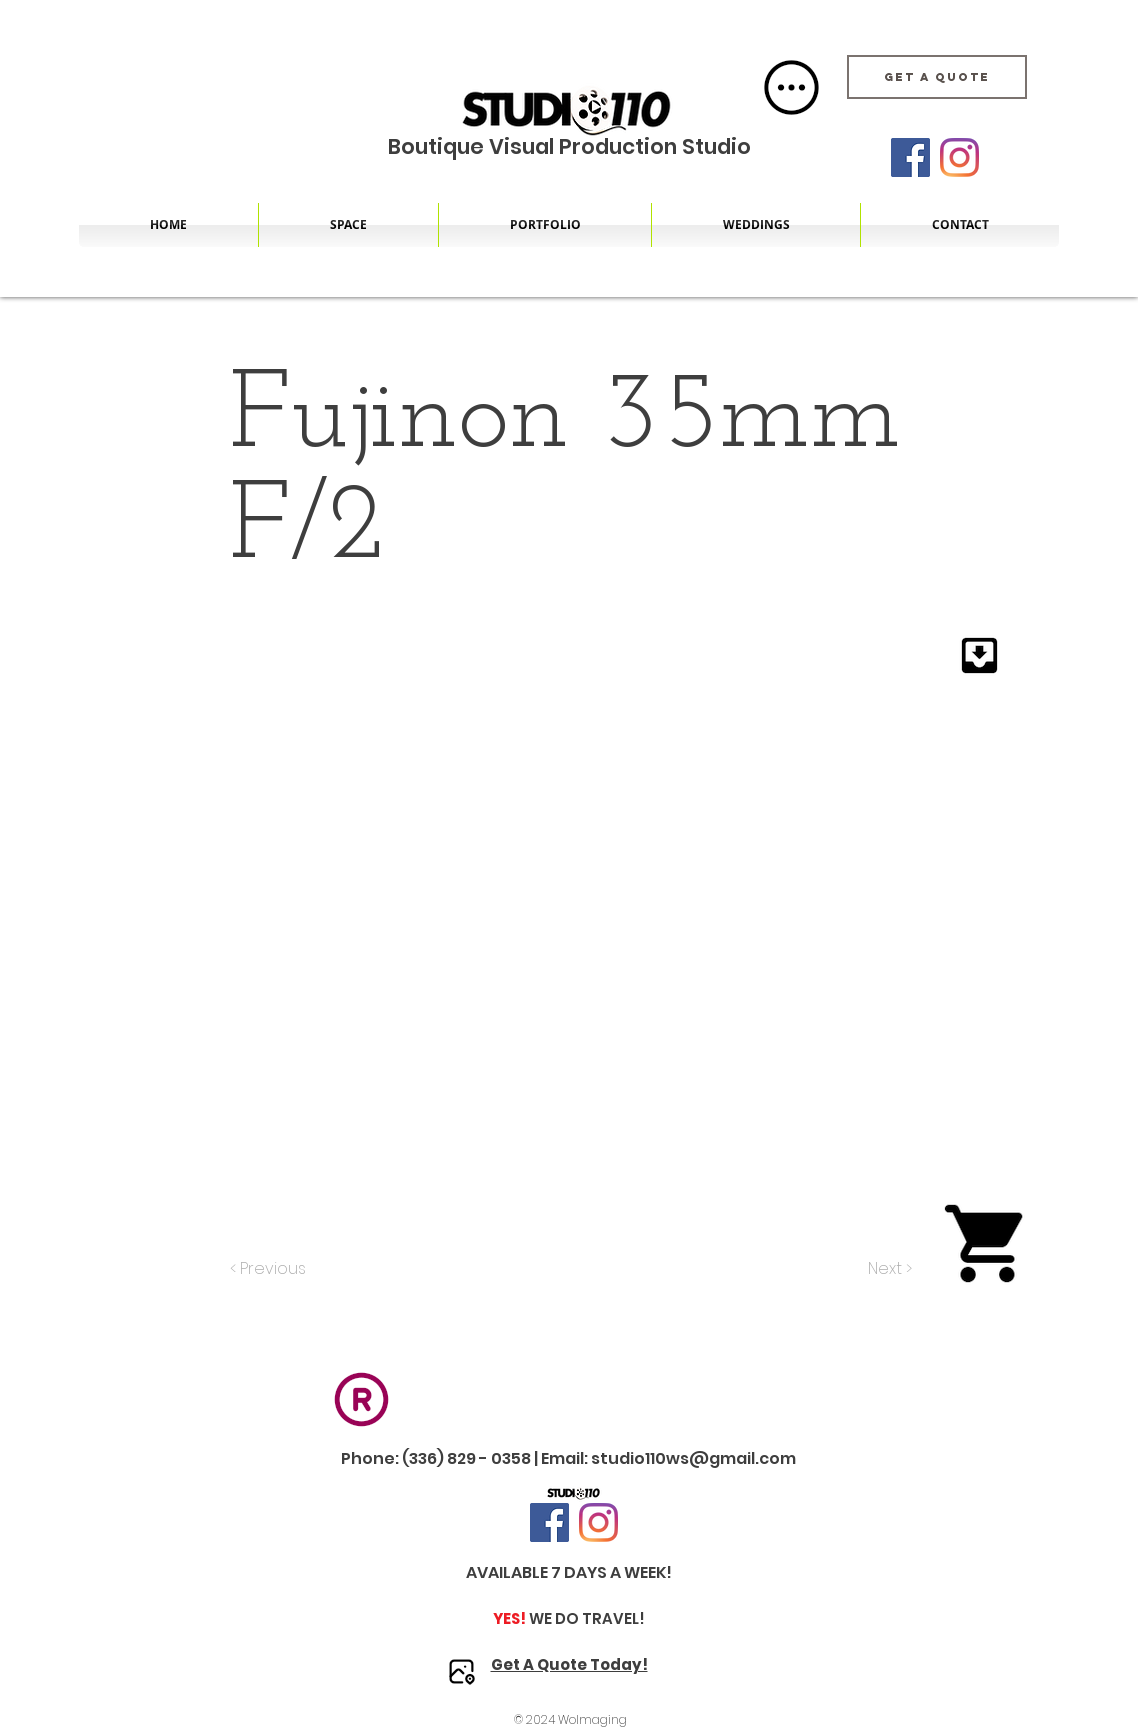 Image resolution: width=1138 pixels, height=1736 pixels. What do you see at coordinates (461, 1671) in the screenshot?
I see `pin a photo to a specific location` at bounding box center [461, 1671].